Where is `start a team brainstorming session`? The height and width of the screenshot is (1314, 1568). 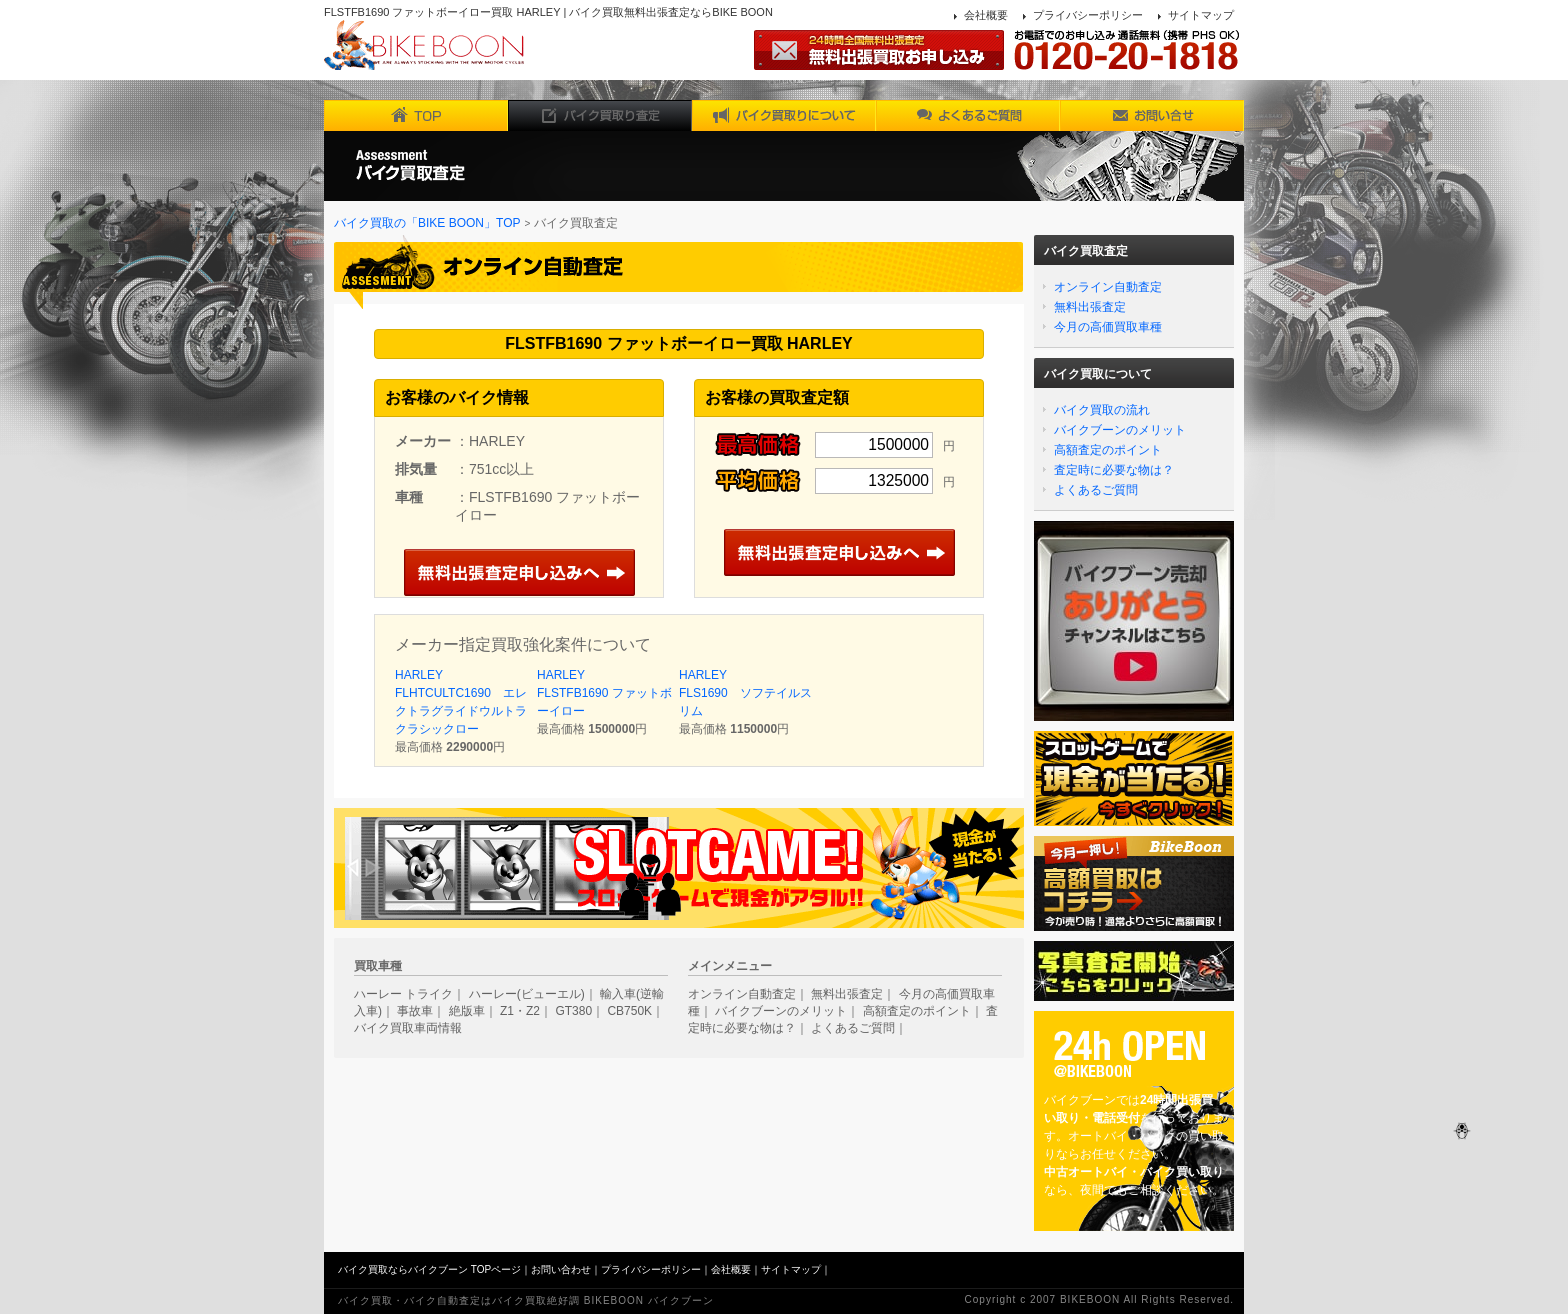
start a team brainstorming session is located at coordinates (650, 885).